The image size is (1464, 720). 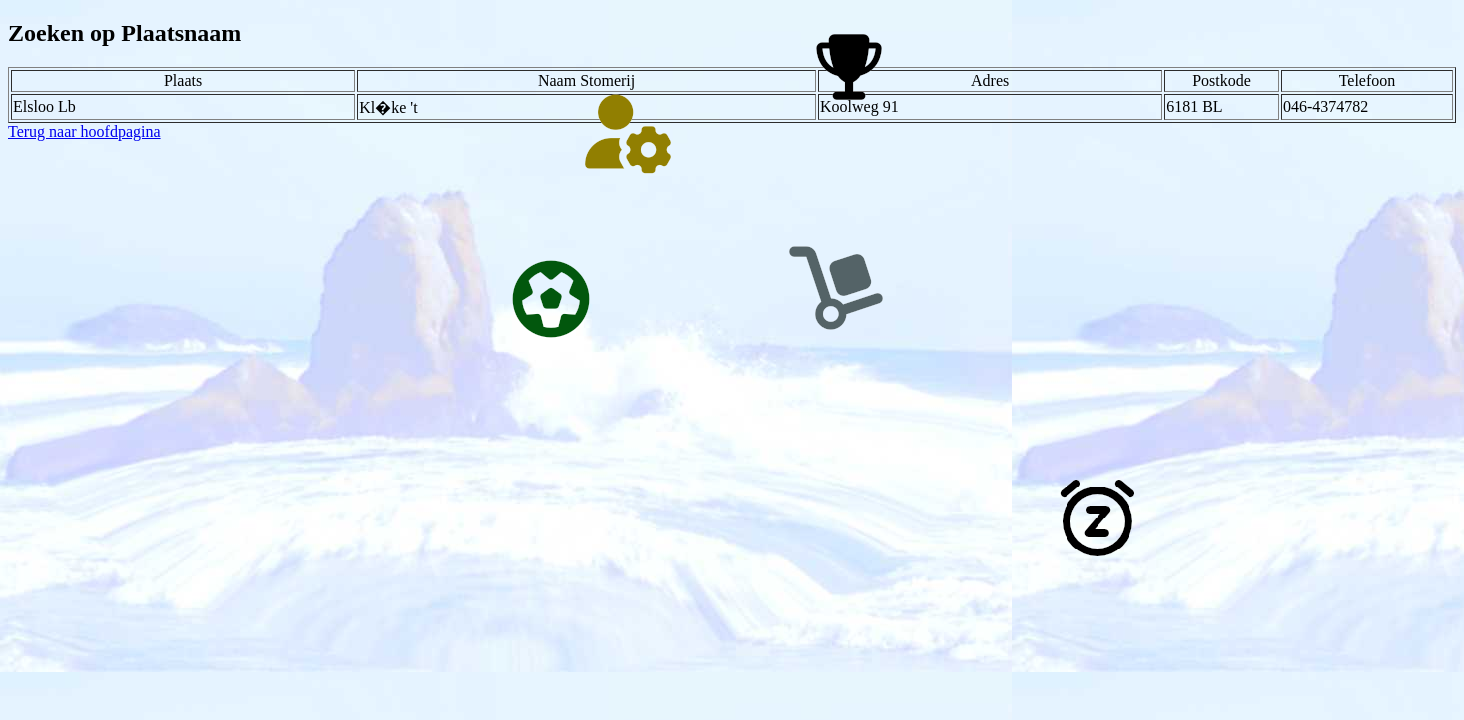 I want to click on snooze an alarm or reminder, so click(x=1097, y=517).